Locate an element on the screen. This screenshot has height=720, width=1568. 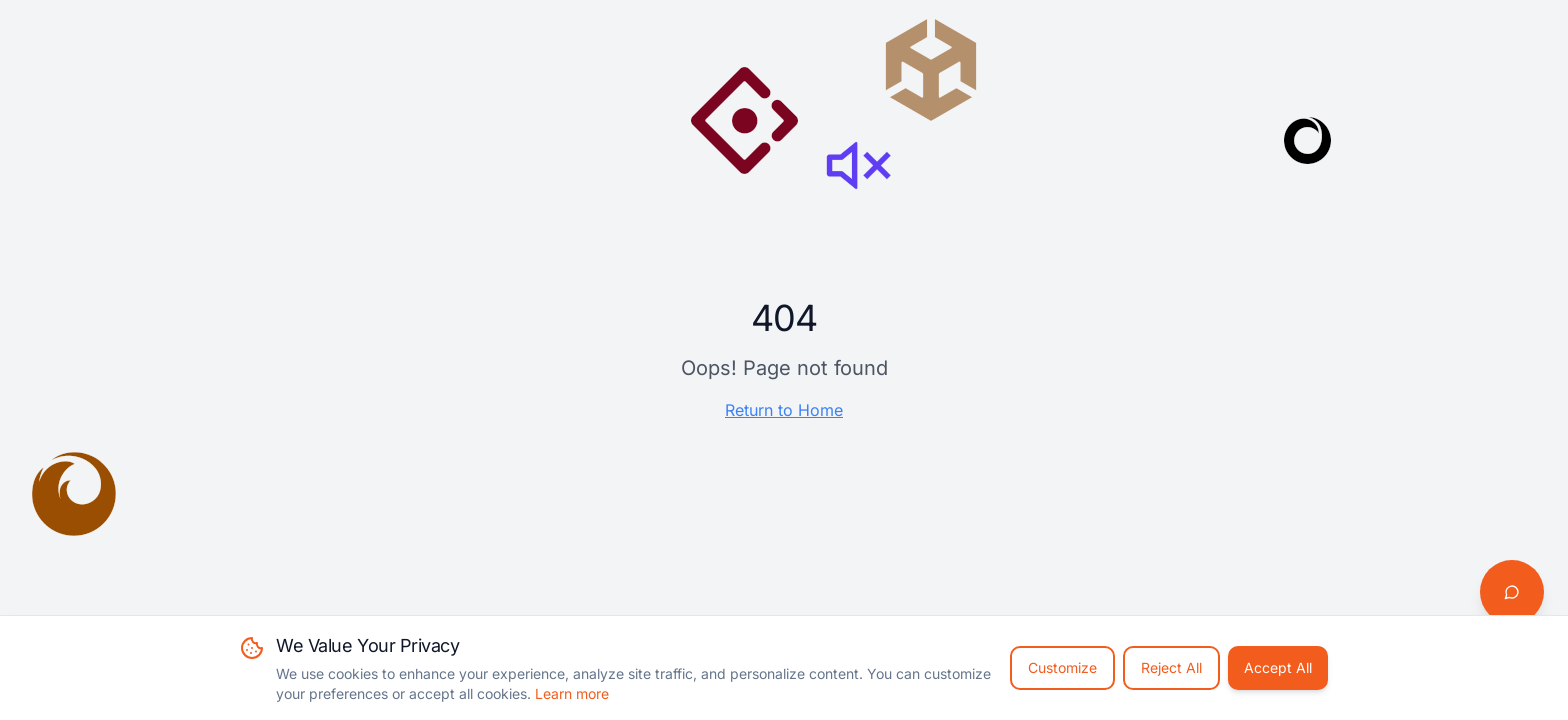
singlestore database service is located at coordinates (1307, 140).